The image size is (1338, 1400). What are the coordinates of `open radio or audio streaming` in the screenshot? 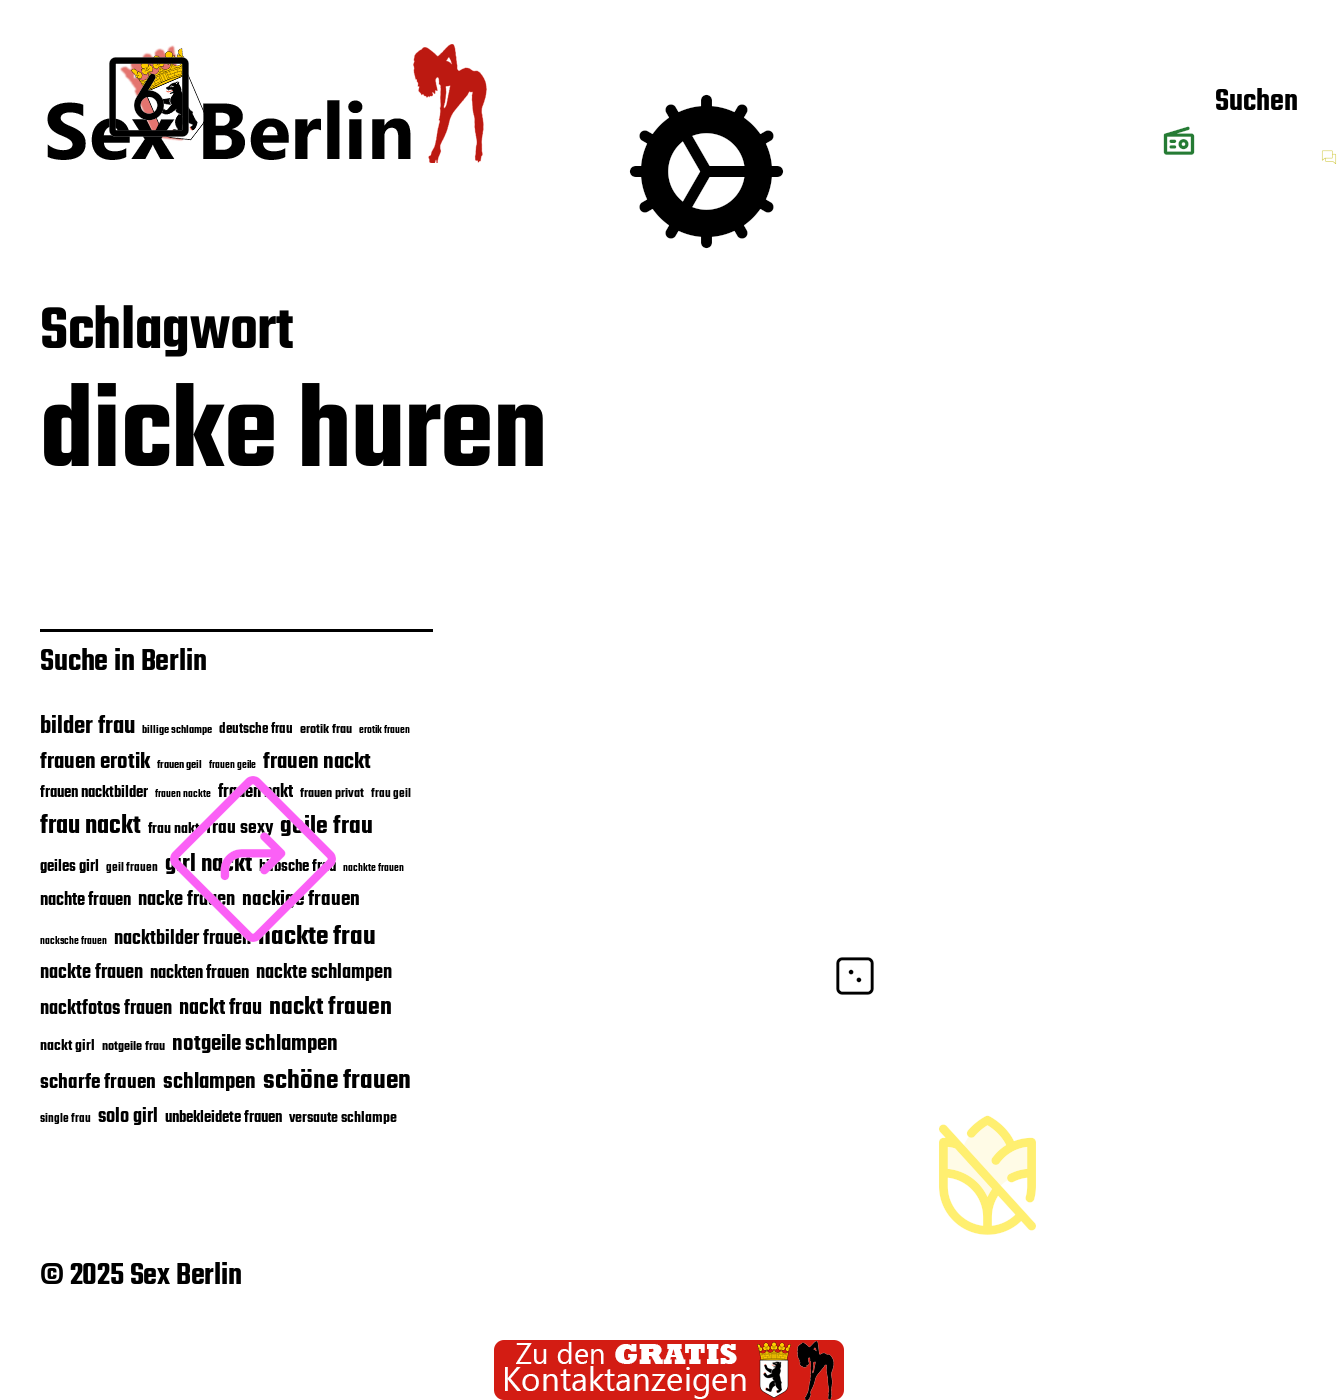 It's located at (1179, 143).